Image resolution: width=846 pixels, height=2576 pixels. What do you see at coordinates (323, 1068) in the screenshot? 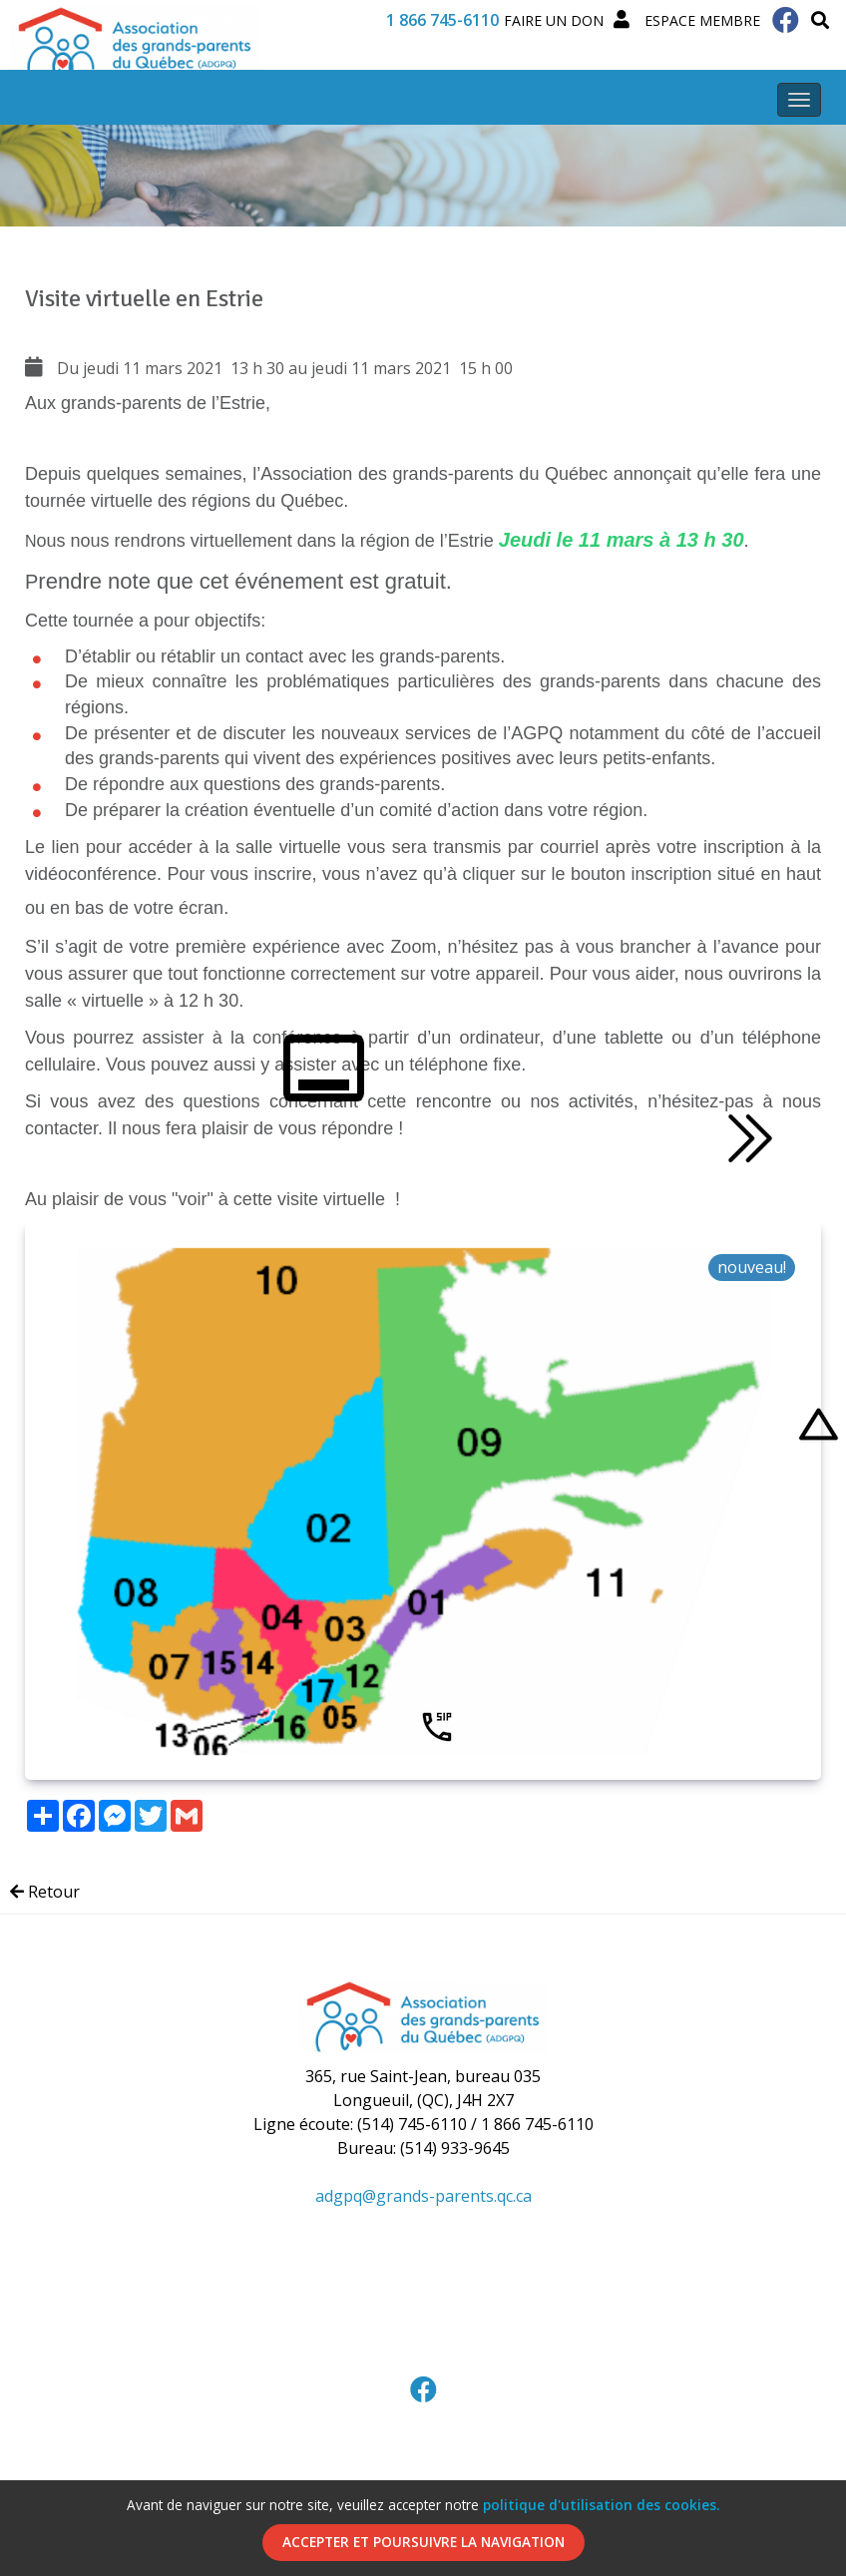
I see `view video player controls or bottom action bar` at bounding box center [323, 1068].